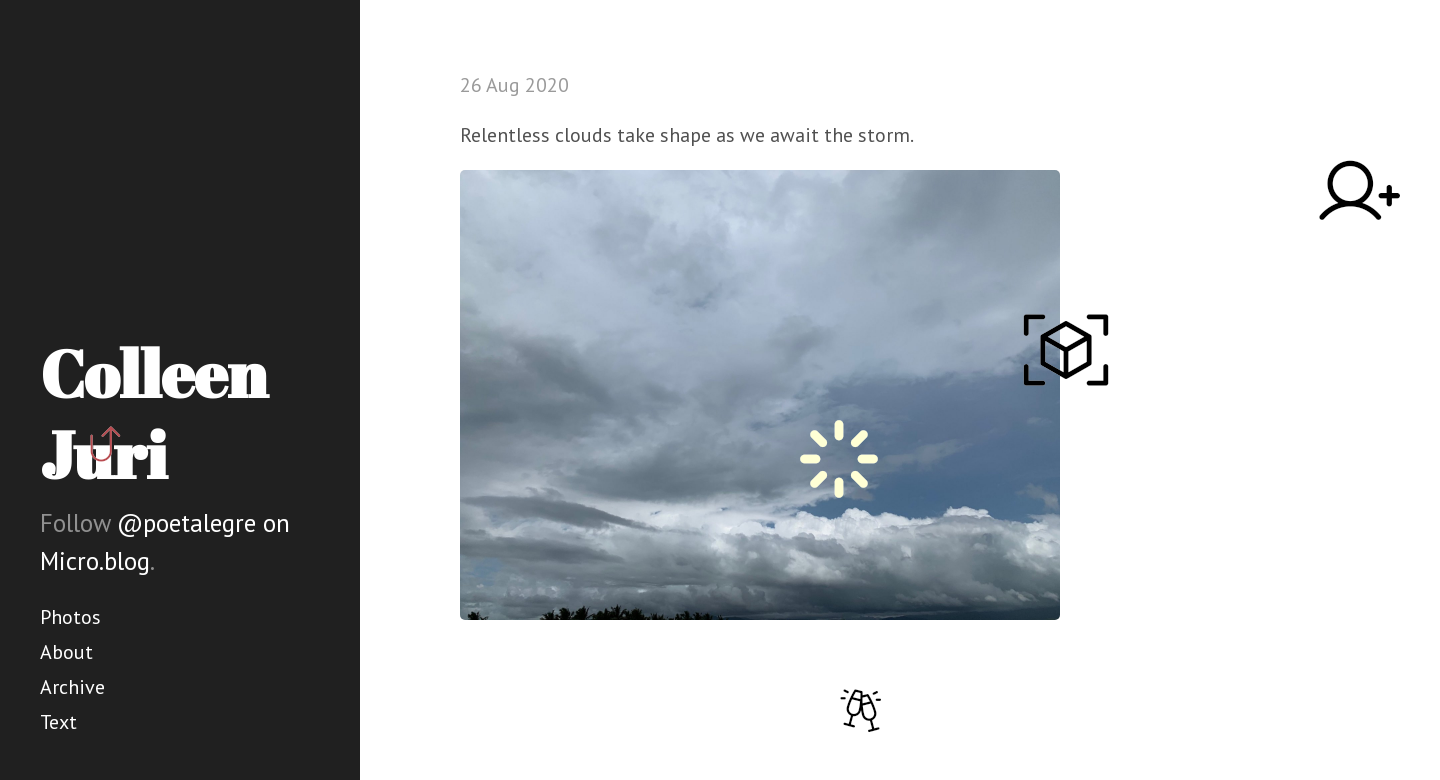 The image size is (1440, 780). What do you see at coordinates (104, 444) in the screenshot?
I see `redo or repeat last action` at bounding box center [104, 444].